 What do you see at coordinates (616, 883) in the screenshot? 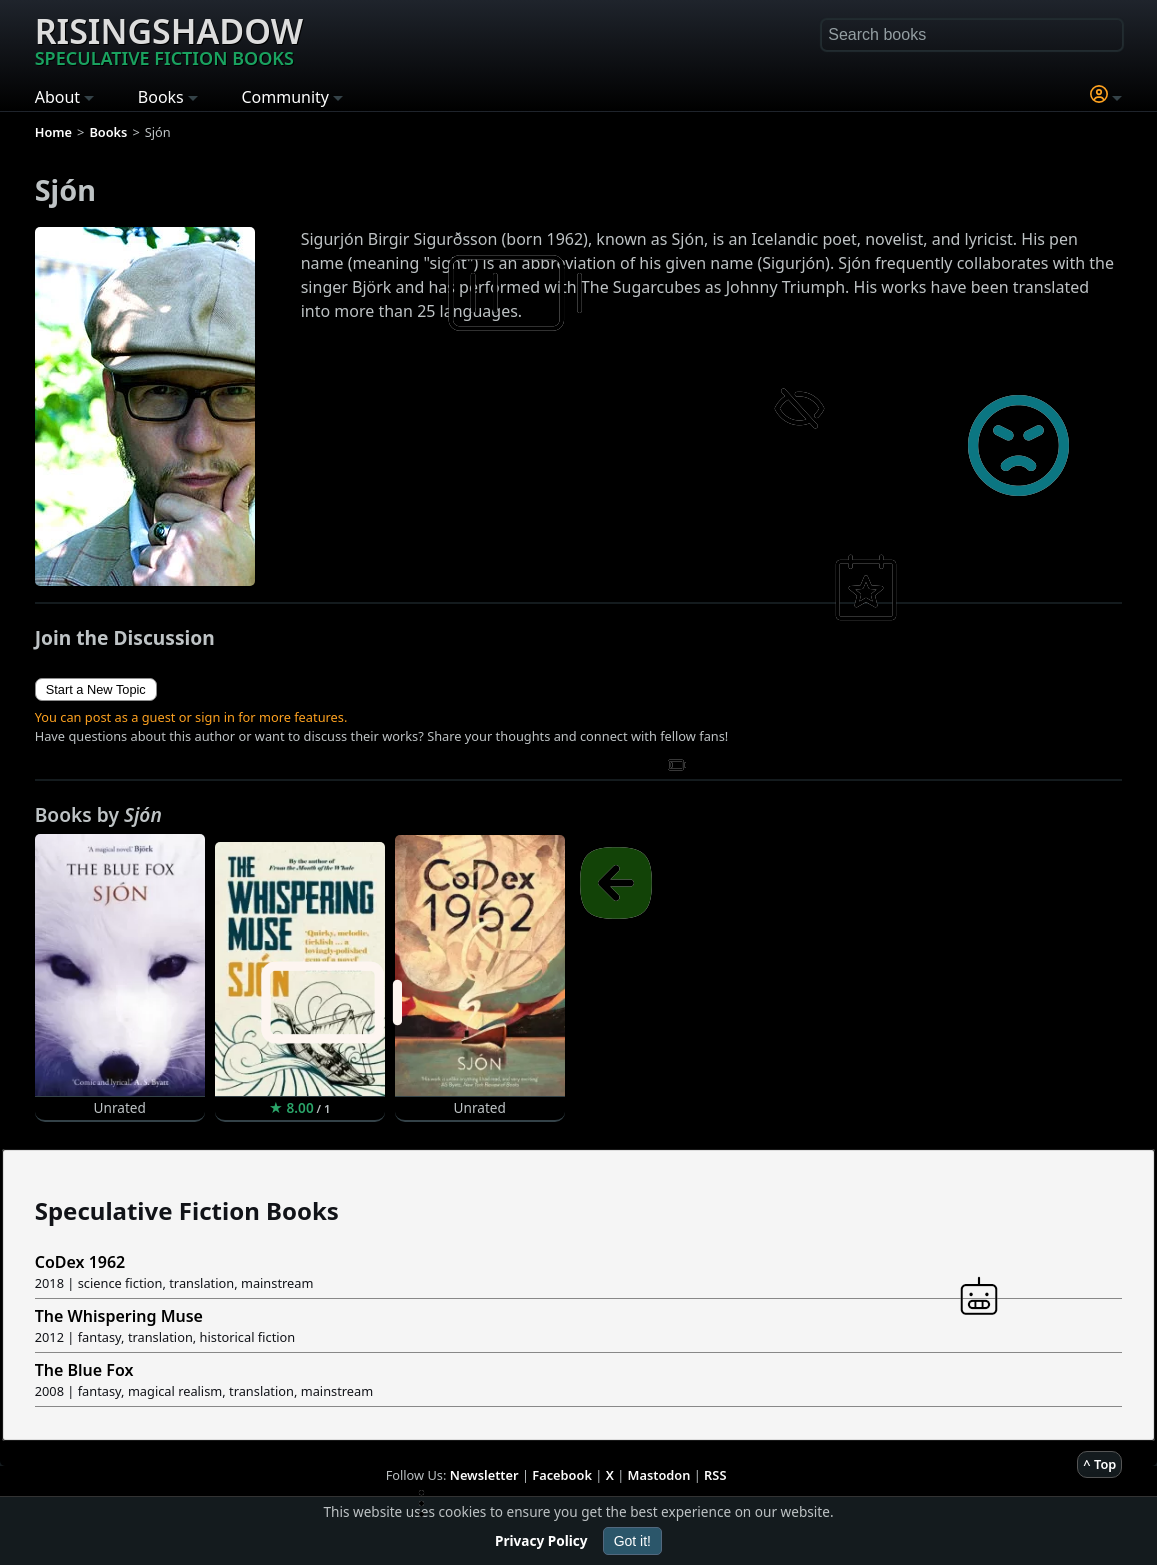
I see `go back to the previous screen` at bounding box center [616, 883].